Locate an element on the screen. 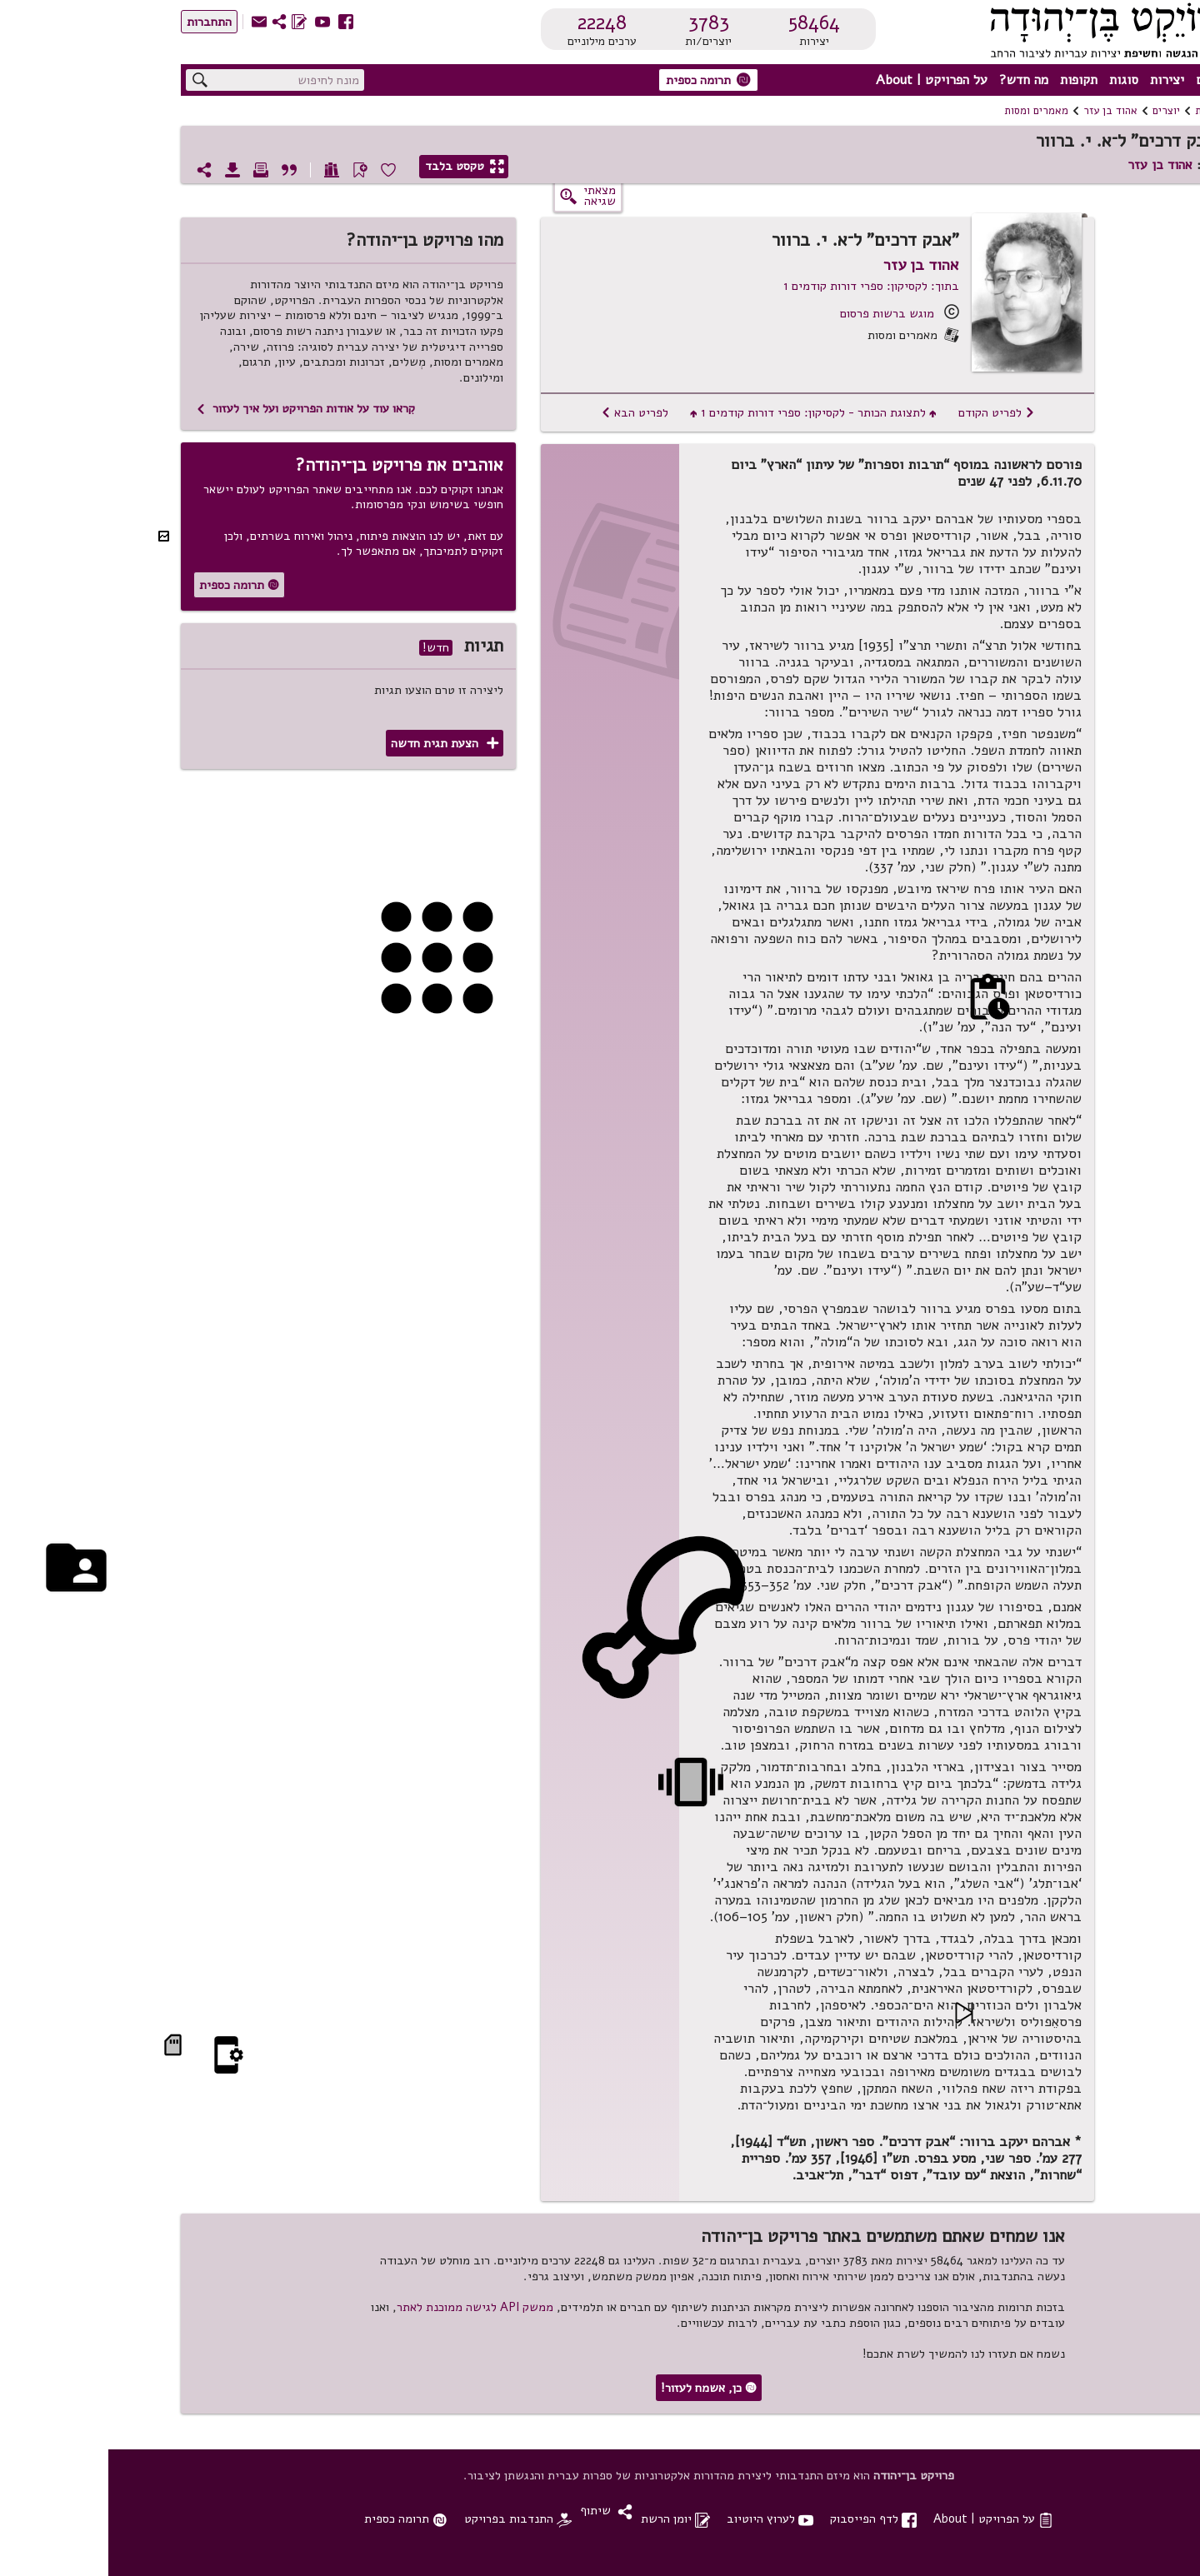 Image resolution: width=1200 pixels, height=2576 pixels. indicates an image failed to load is located at coordinates (163, 536).